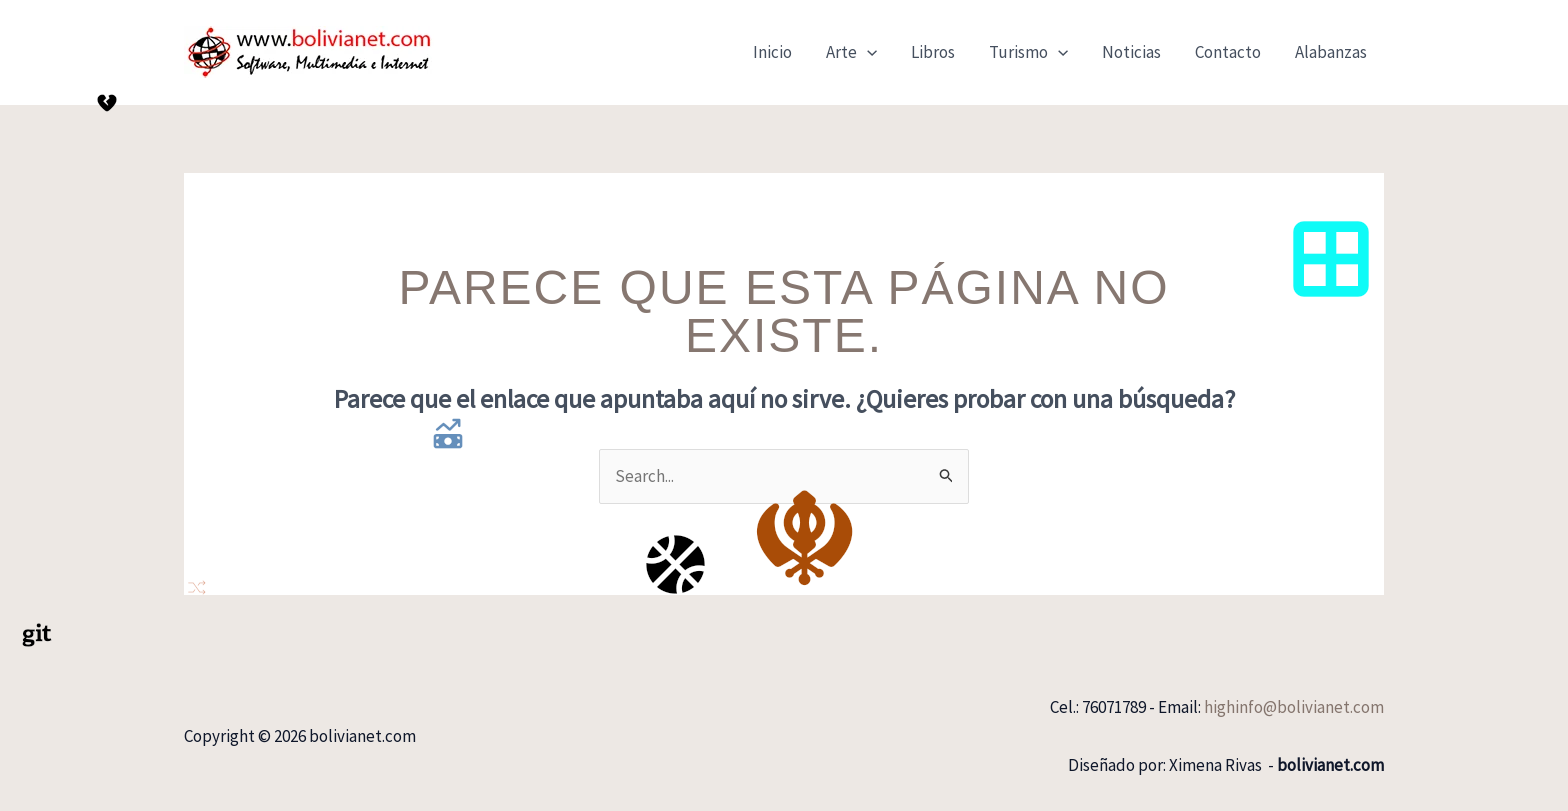 The width and height of the screenshot is (1568, 811). Describe the element at coordinates (675, 564) in the screenshot. I see `access sports or basketball-related content` at that location.